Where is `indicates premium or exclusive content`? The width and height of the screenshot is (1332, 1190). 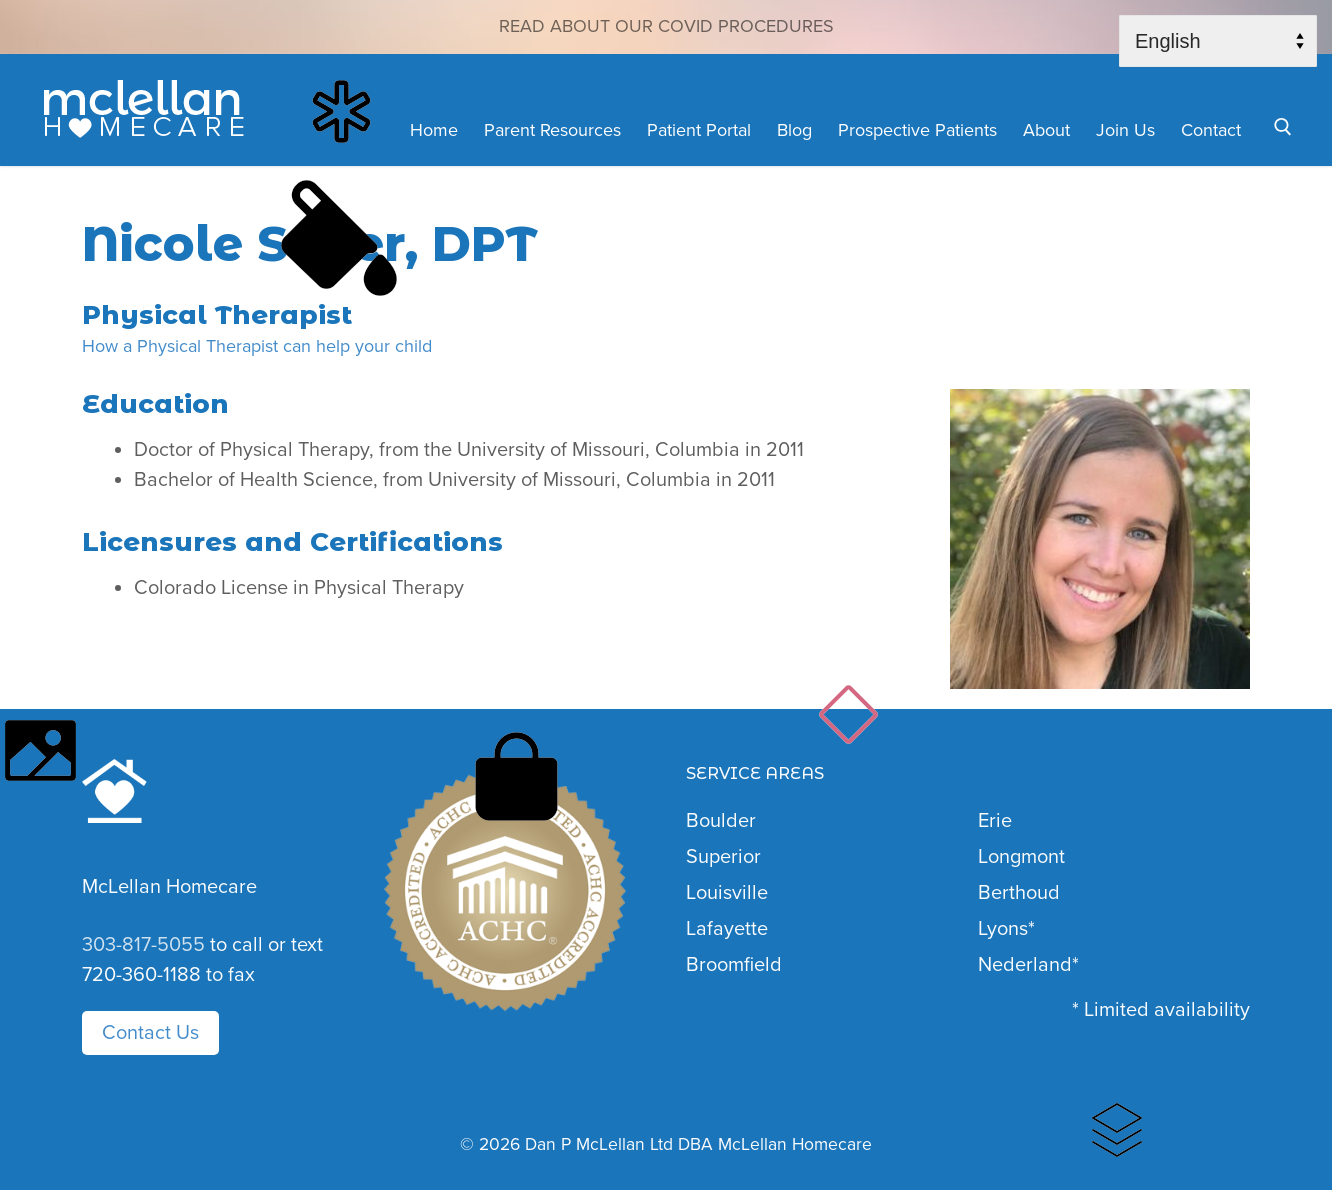
indicates premium or exclusive content is located at coordinates (848, 714).